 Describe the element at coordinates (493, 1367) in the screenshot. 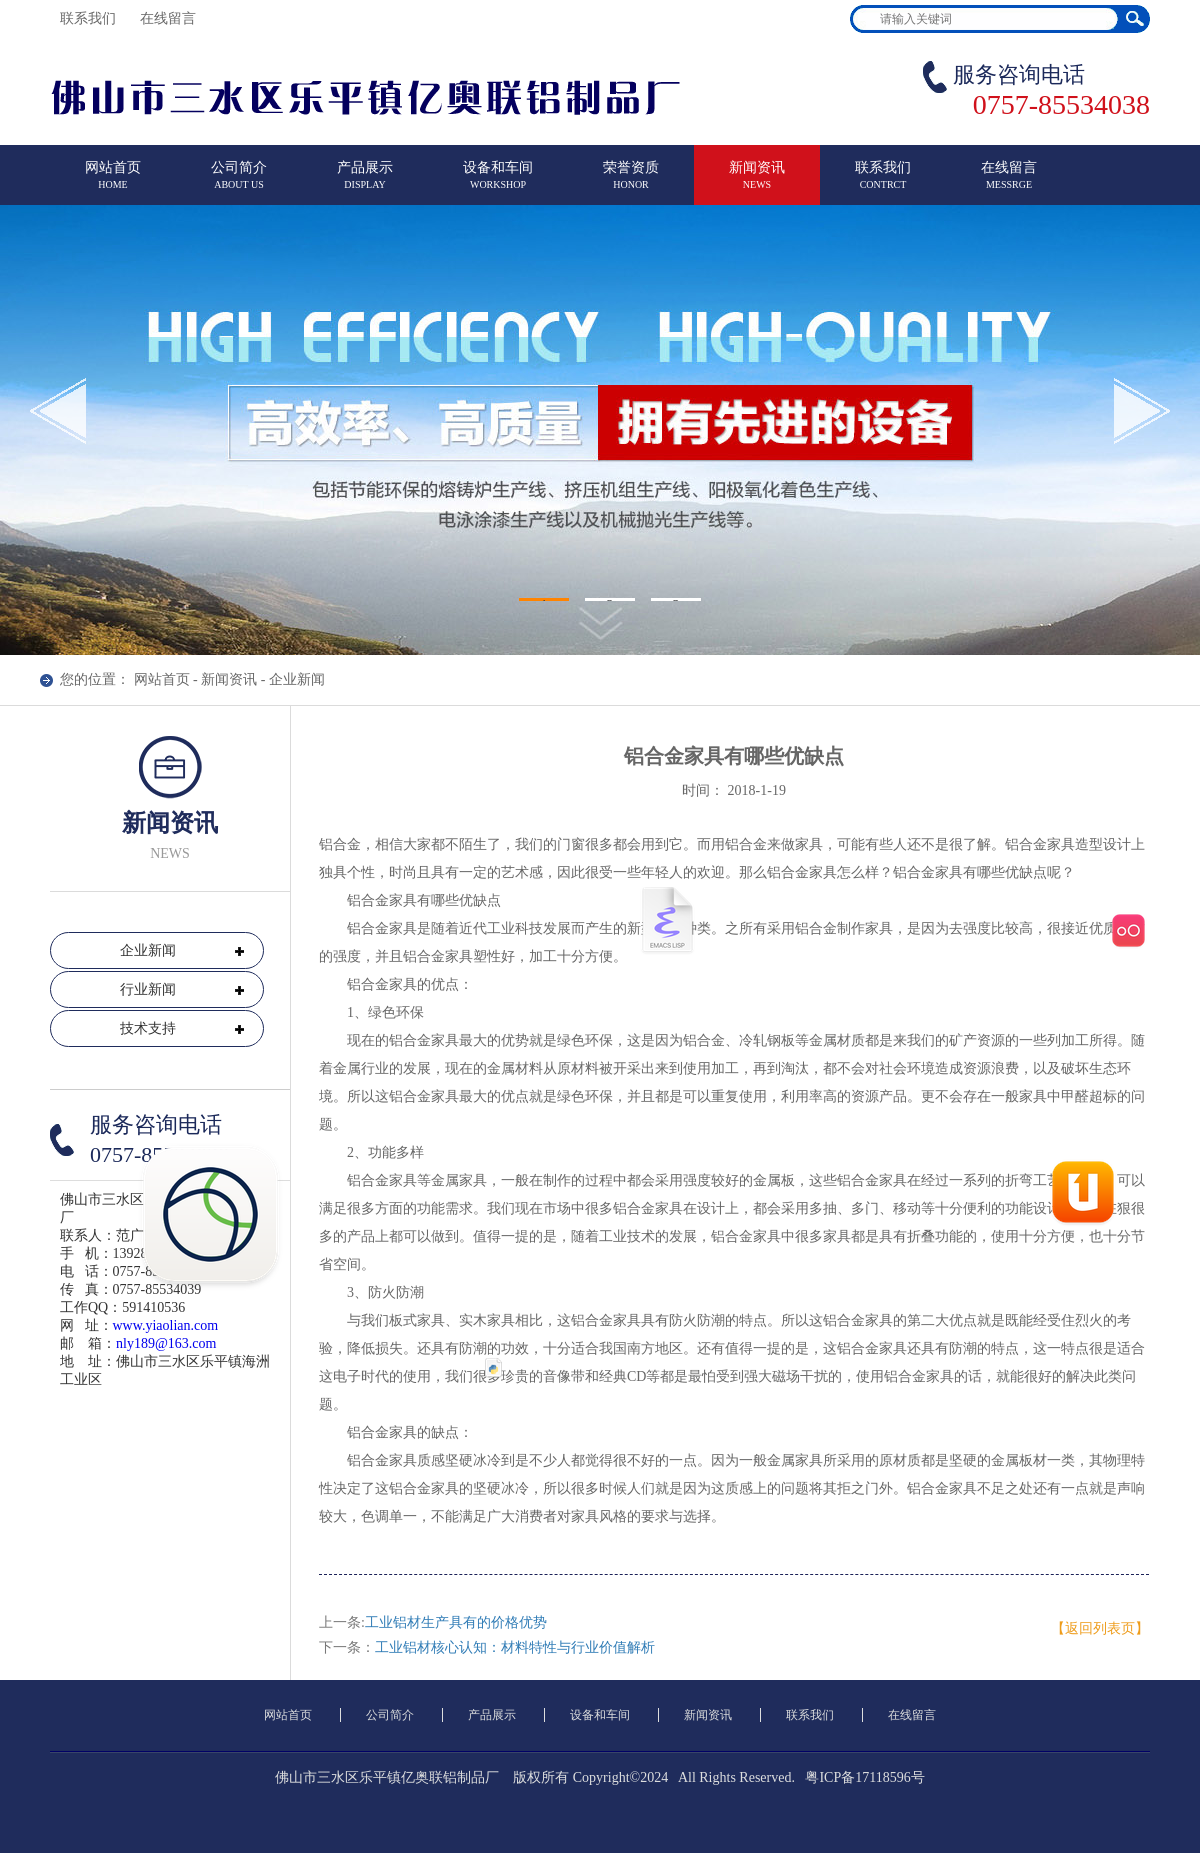

I see `python 3 source code file` at that location.